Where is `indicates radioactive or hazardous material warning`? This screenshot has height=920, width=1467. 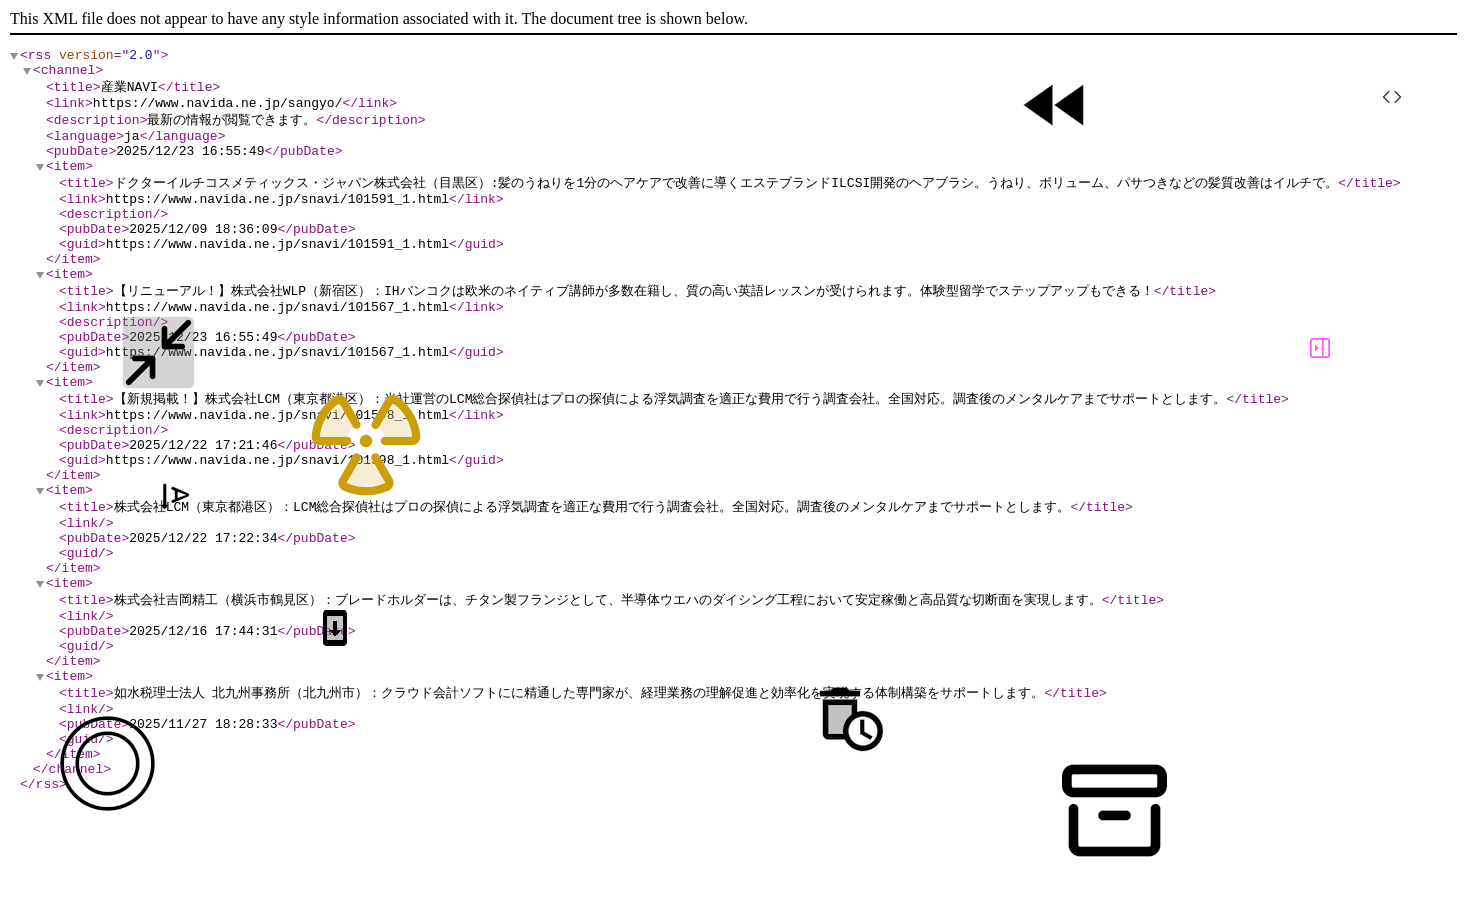 indicates radioactive or hazardous material warning is located at coordinates (366, 441).